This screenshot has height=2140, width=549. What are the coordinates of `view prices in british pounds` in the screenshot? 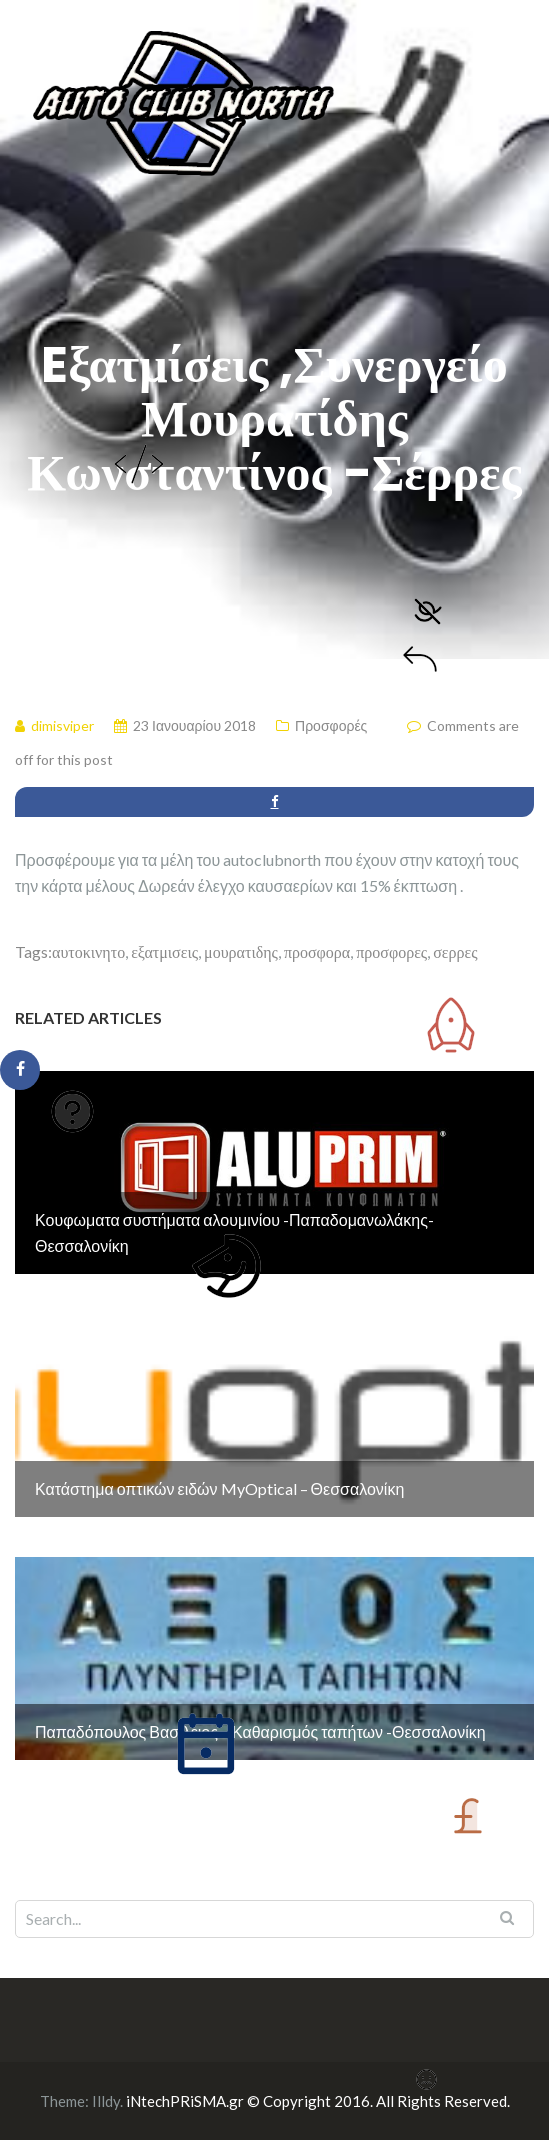 It's located at (469, 1816).